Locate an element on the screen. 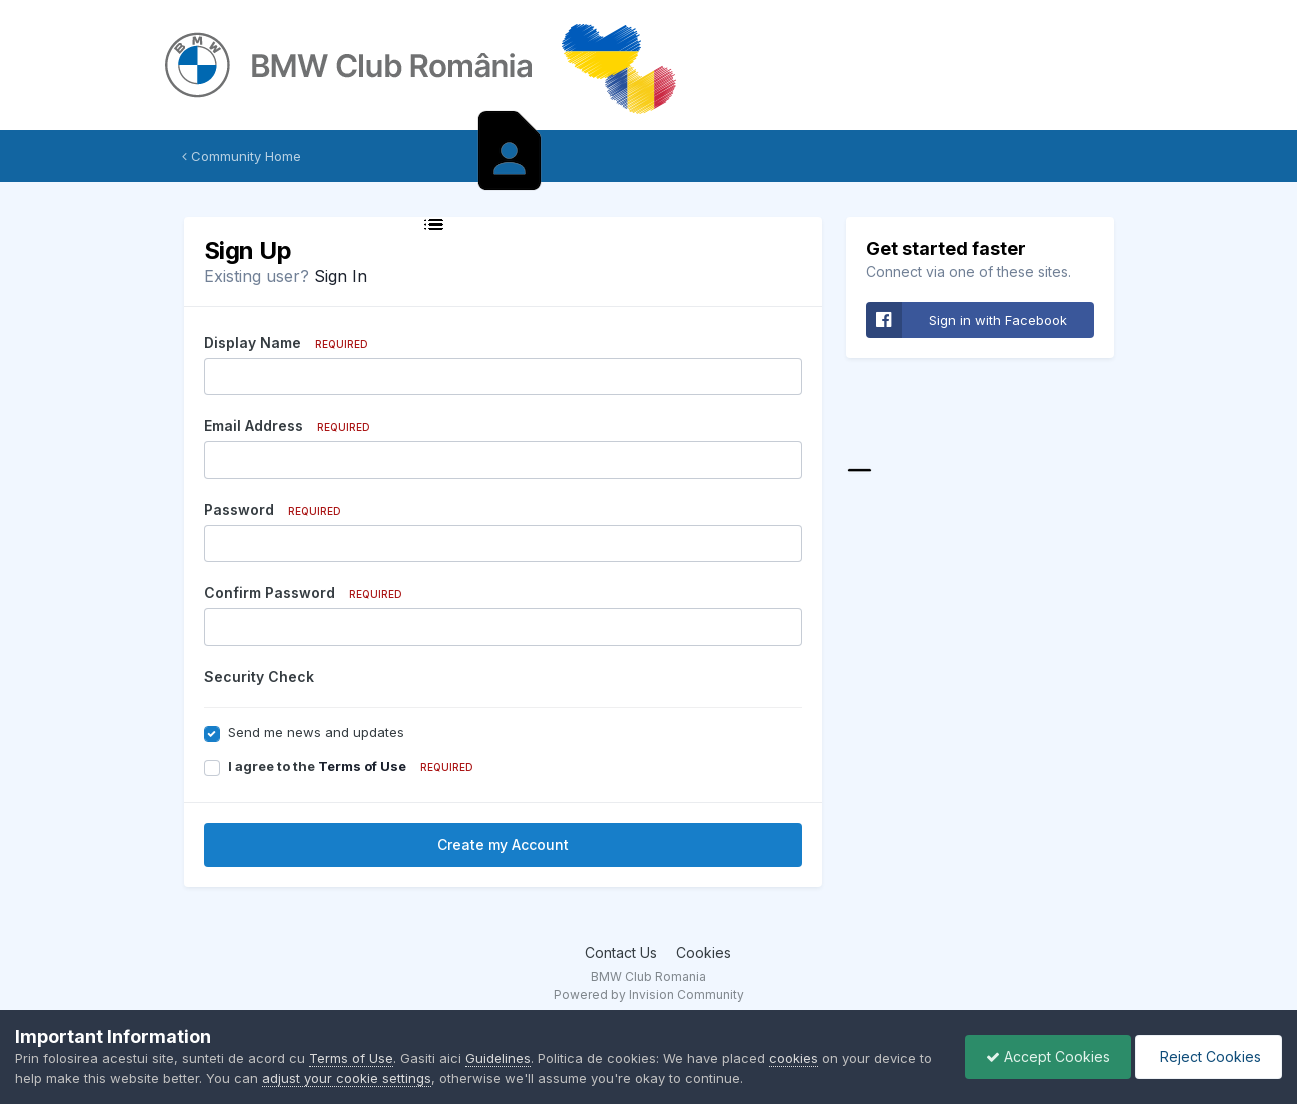 This screenshot has width=1297, height=1104. view items in list format is located at coordinates (433, 224).